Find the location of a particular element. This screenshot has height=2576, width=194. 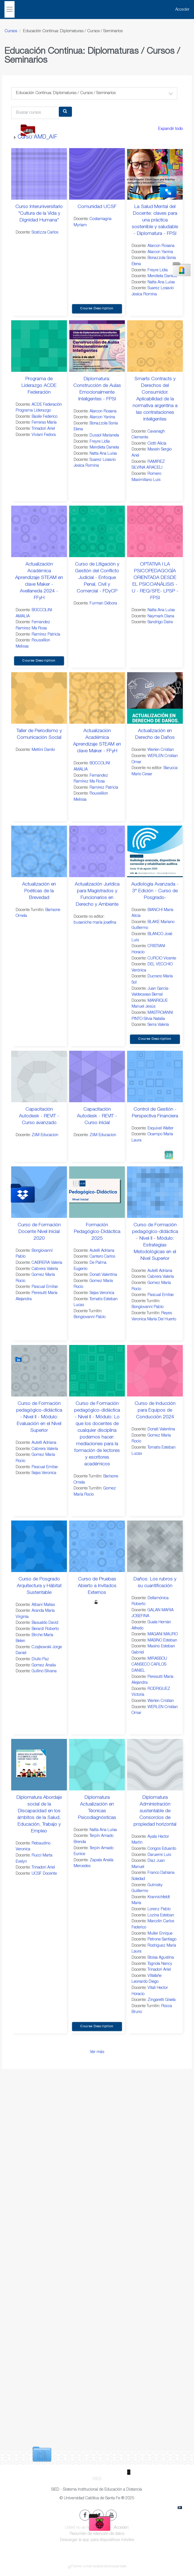

folder containing mastodon-related files is located at coordinates (180, 2507).